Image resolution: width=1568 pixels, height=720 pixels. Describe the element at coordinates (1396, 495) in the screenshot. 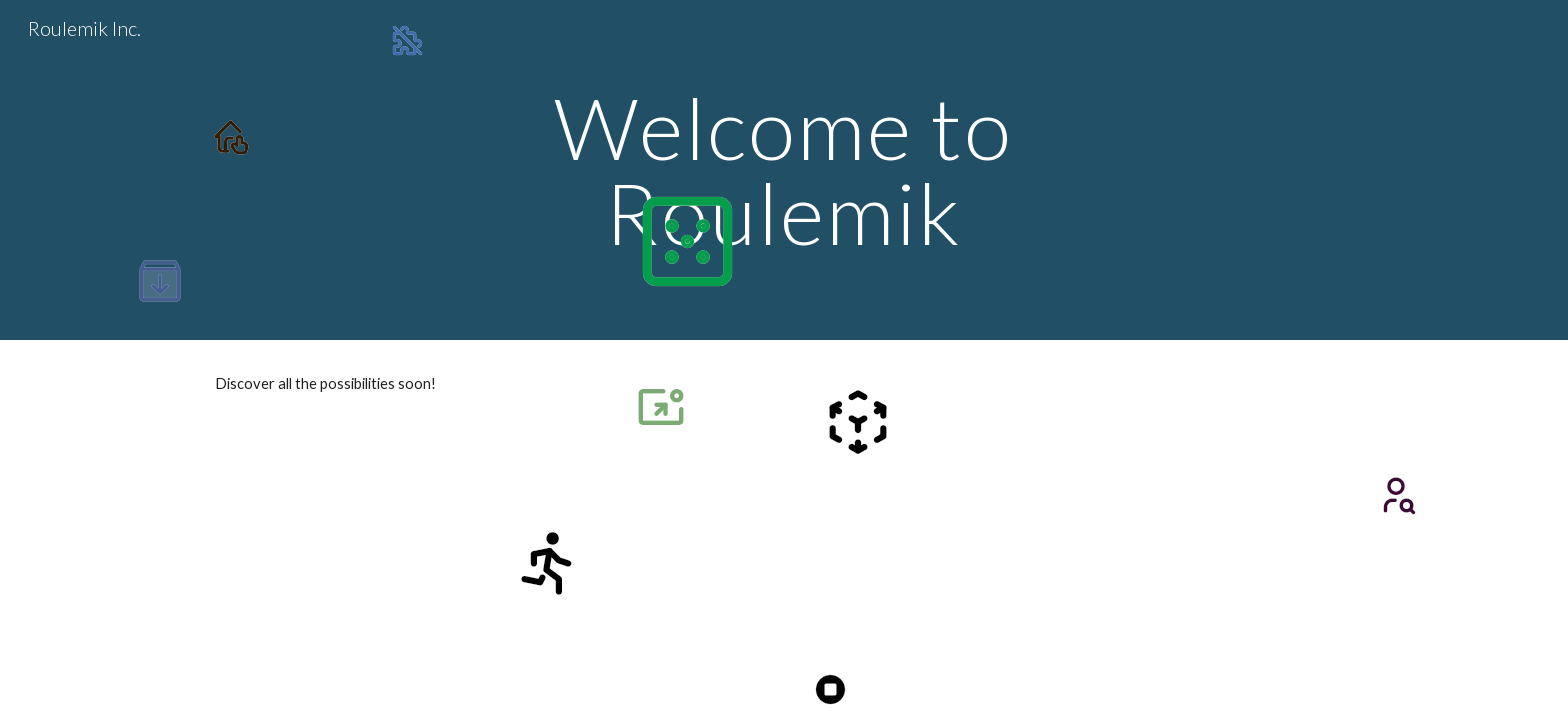

I see `search for a user or contact` at that location.